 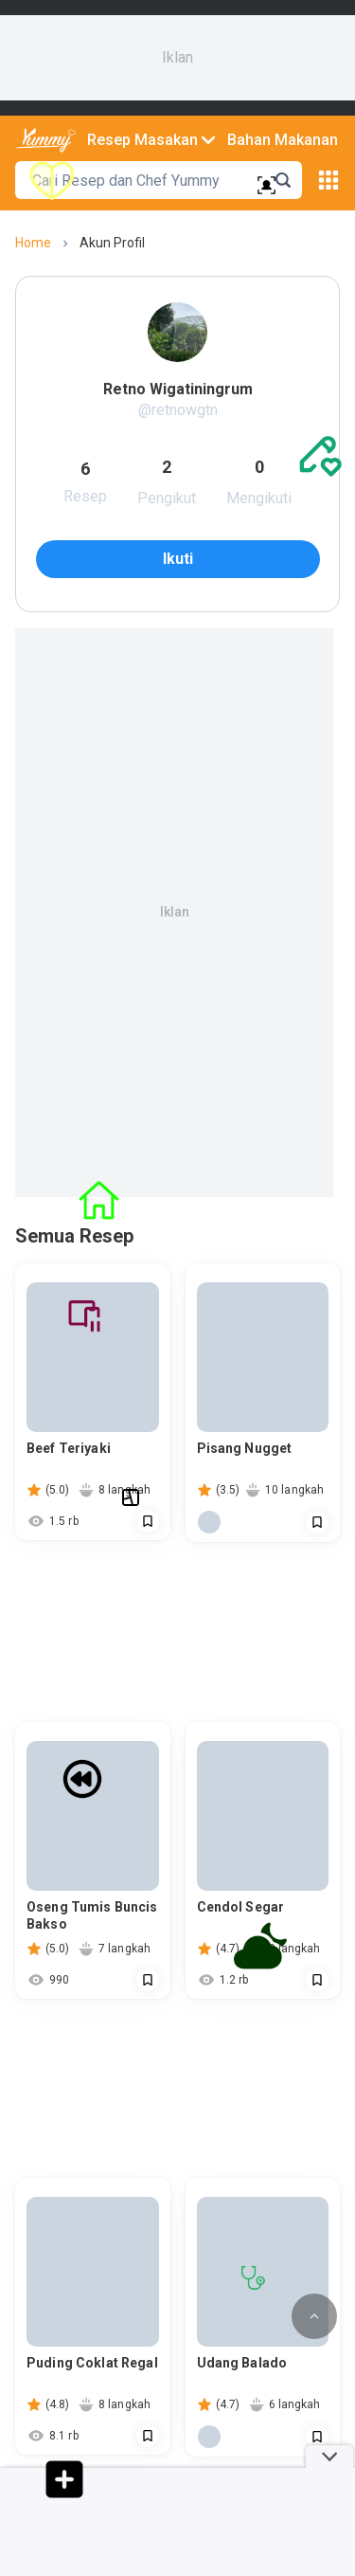 What do you see at coordinates (64, 2479) in the screenshot?
I see `add a new item` at bounding box center [64, 2479].